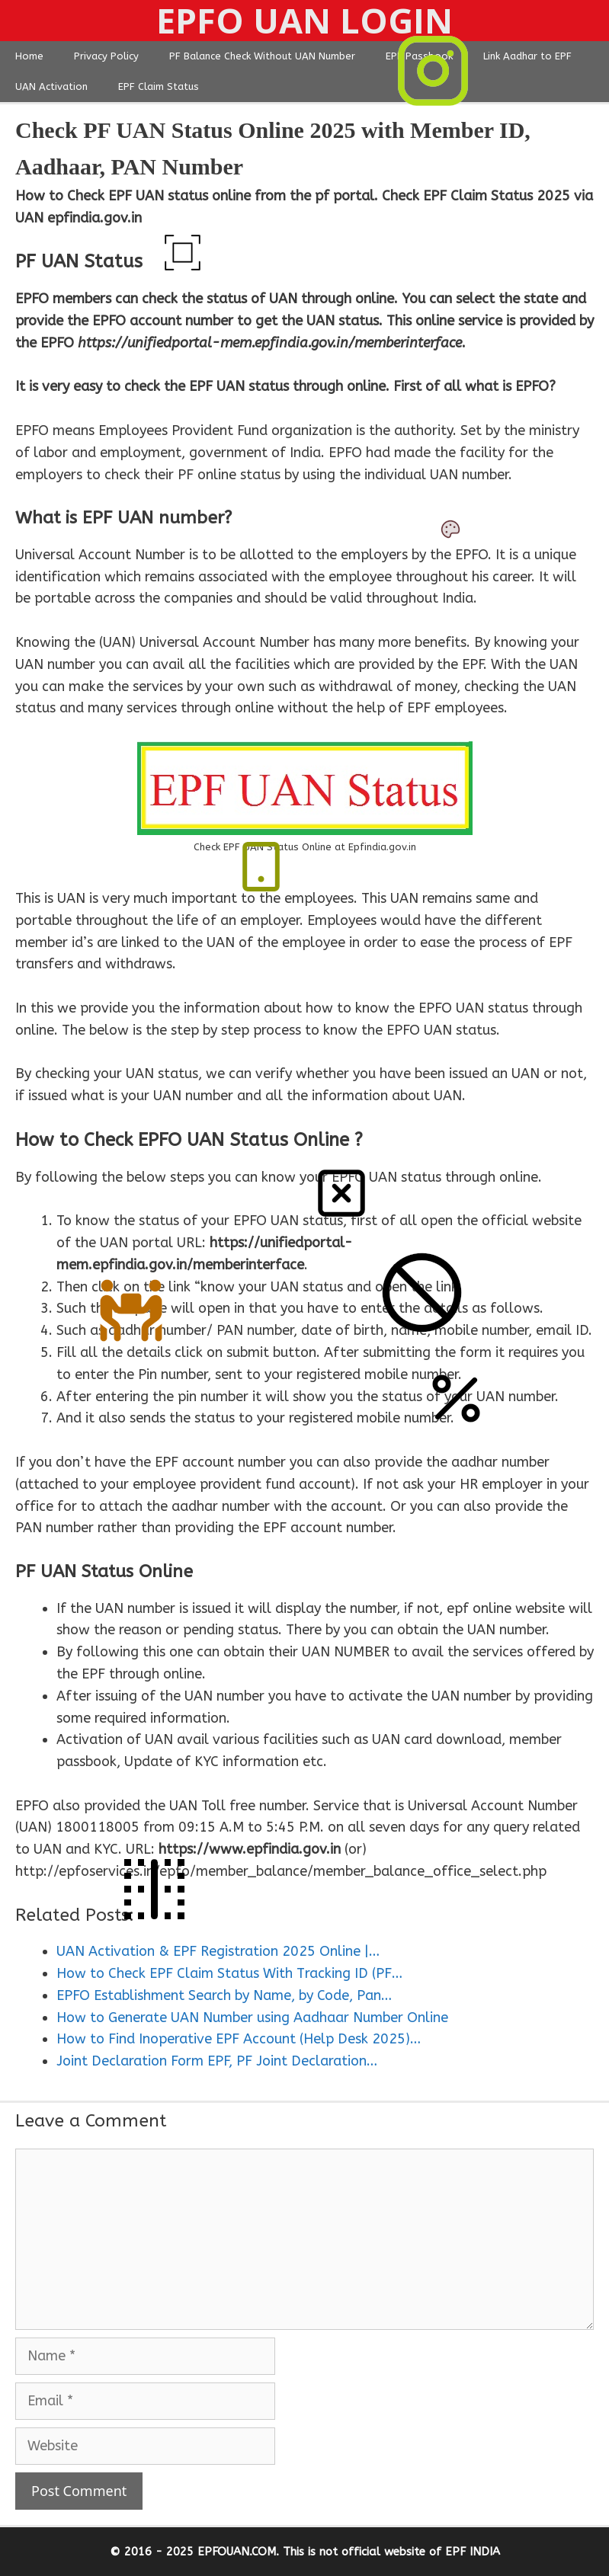 This screenshot has height=2576, width=609. What do you see at coordinates (433, 71) in the screenshot?
I see `open instagram app` at bounding box center [433, 71].